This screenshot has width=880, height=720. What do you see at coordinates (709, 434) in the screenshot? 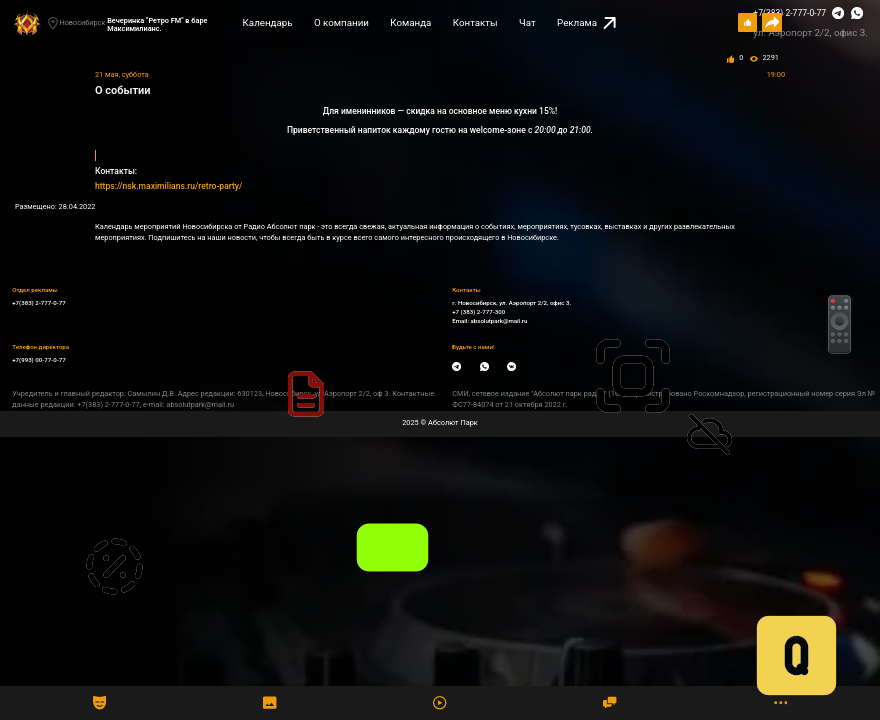
I see `cloud sync or storage is unavailable` at bounding box center [709, 434].